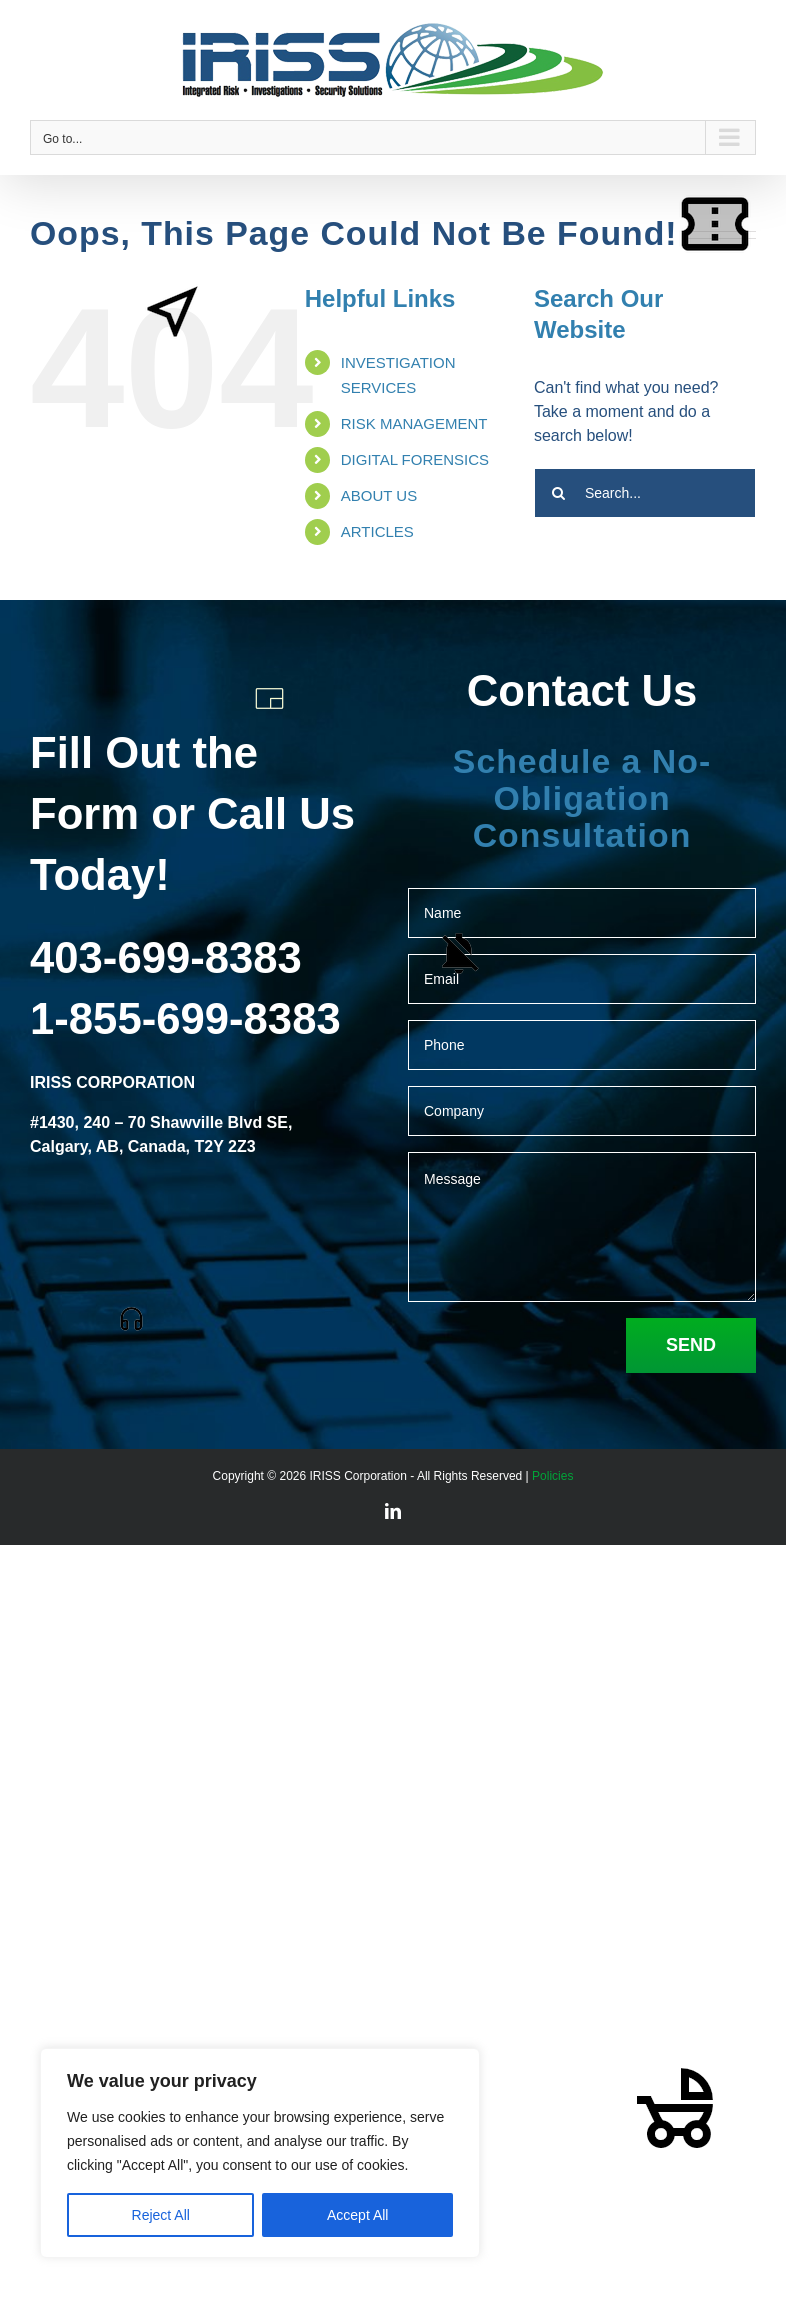 Image resolution: width=786 pixels, height=2298 pixels. Describe the element at coordinates (172, 311) in the screenshot. I see `access navigation or get directions` at that location.